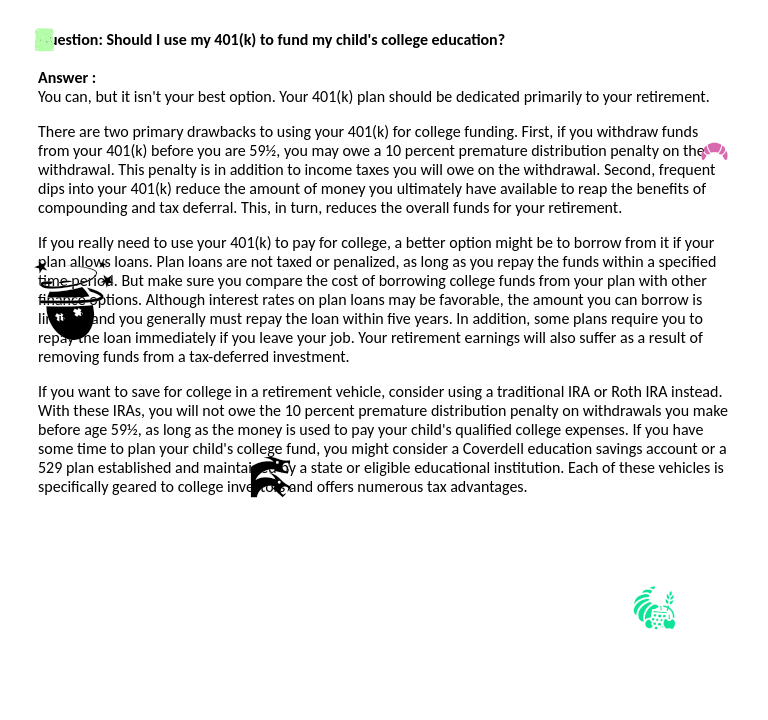  What do you see at coordinates (74, 300) in the screenshot?
I see `indicates a knockout or dizzy state in gameplay` at bounding box center [74, 300].